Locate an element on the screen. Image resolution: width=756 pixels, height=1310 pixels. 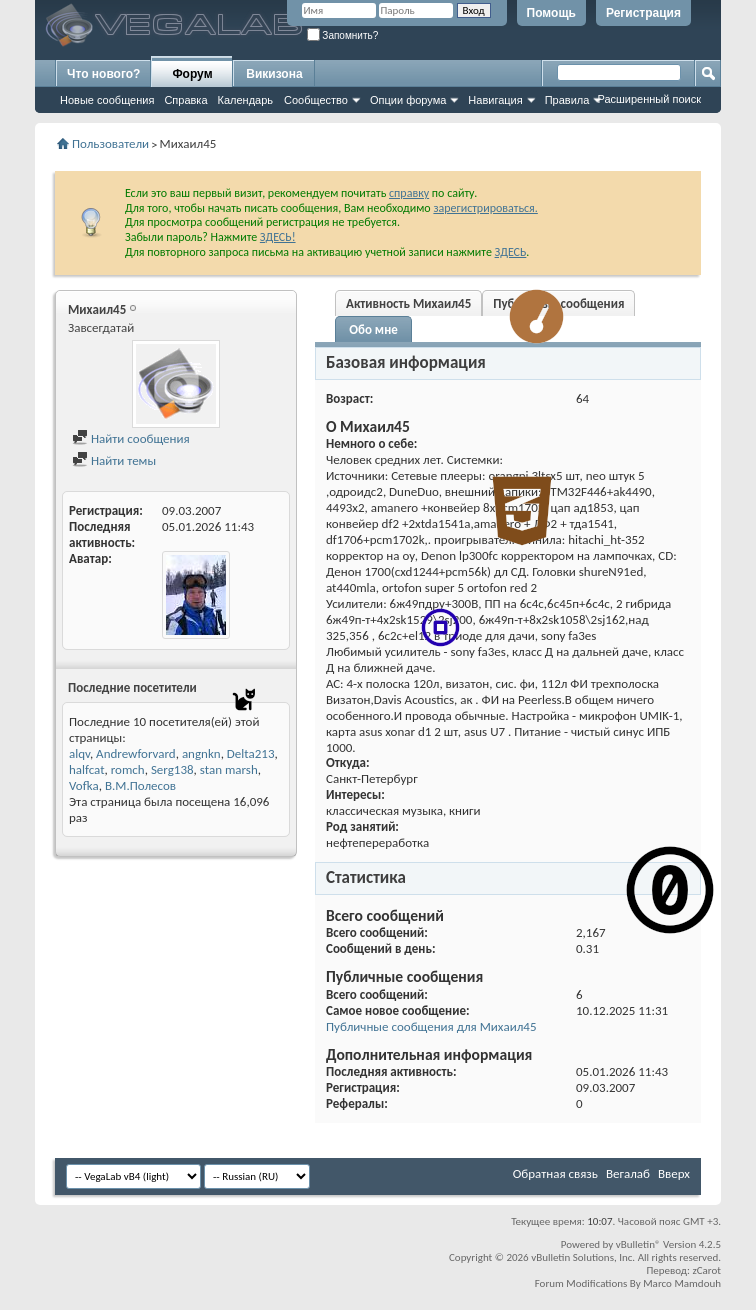
view system performance or speed metrics is located at coordinates (536, 316).